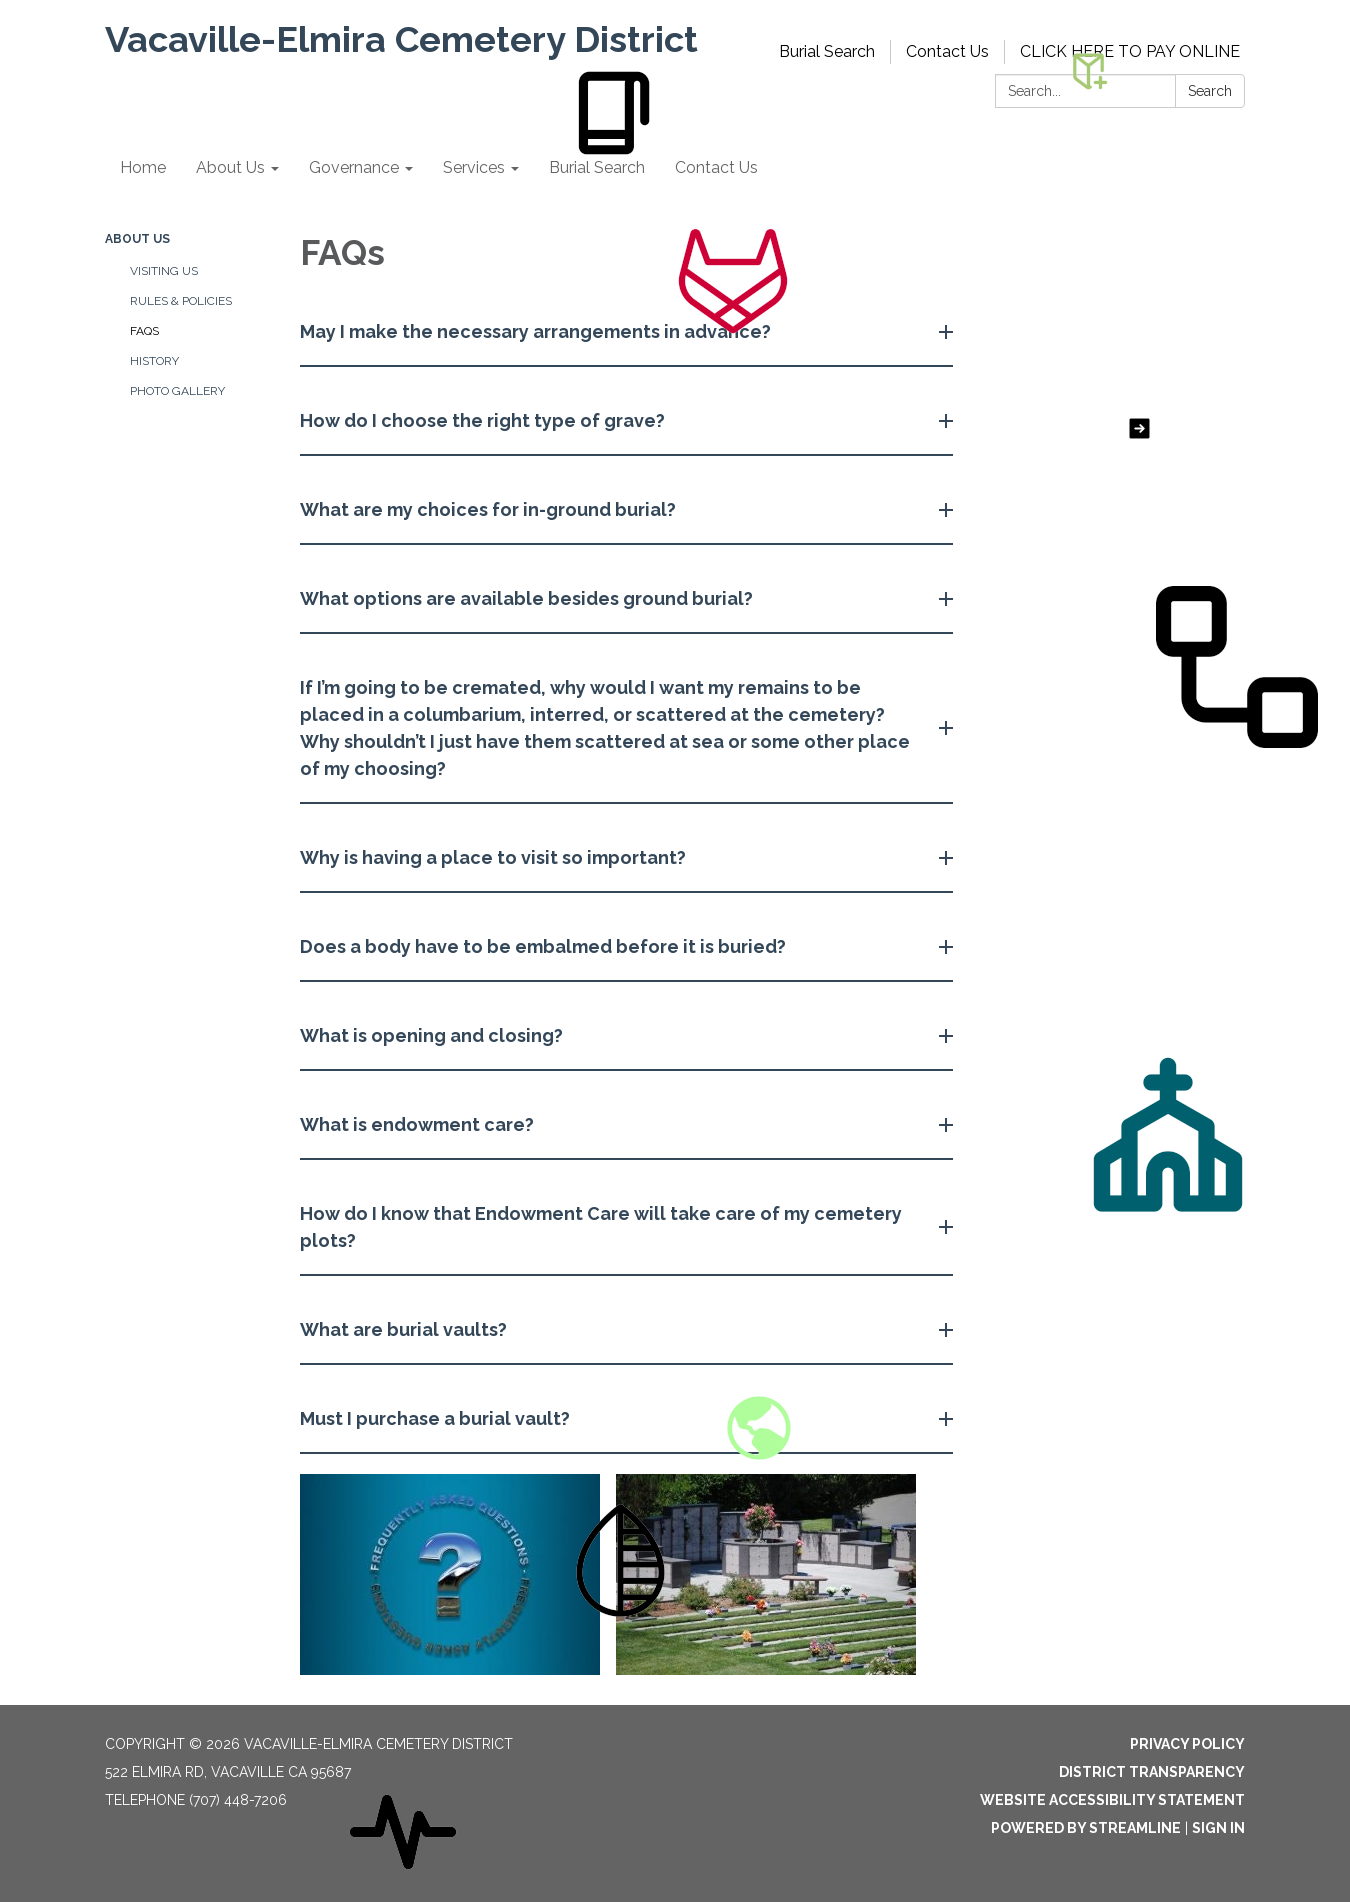 Image resolution: width=1350 pixels, height=1902 pixels. What do you see at coordinates (733, 279) in the screenshot?
I see `open GitLab repository` at bounding box center [733, 279].